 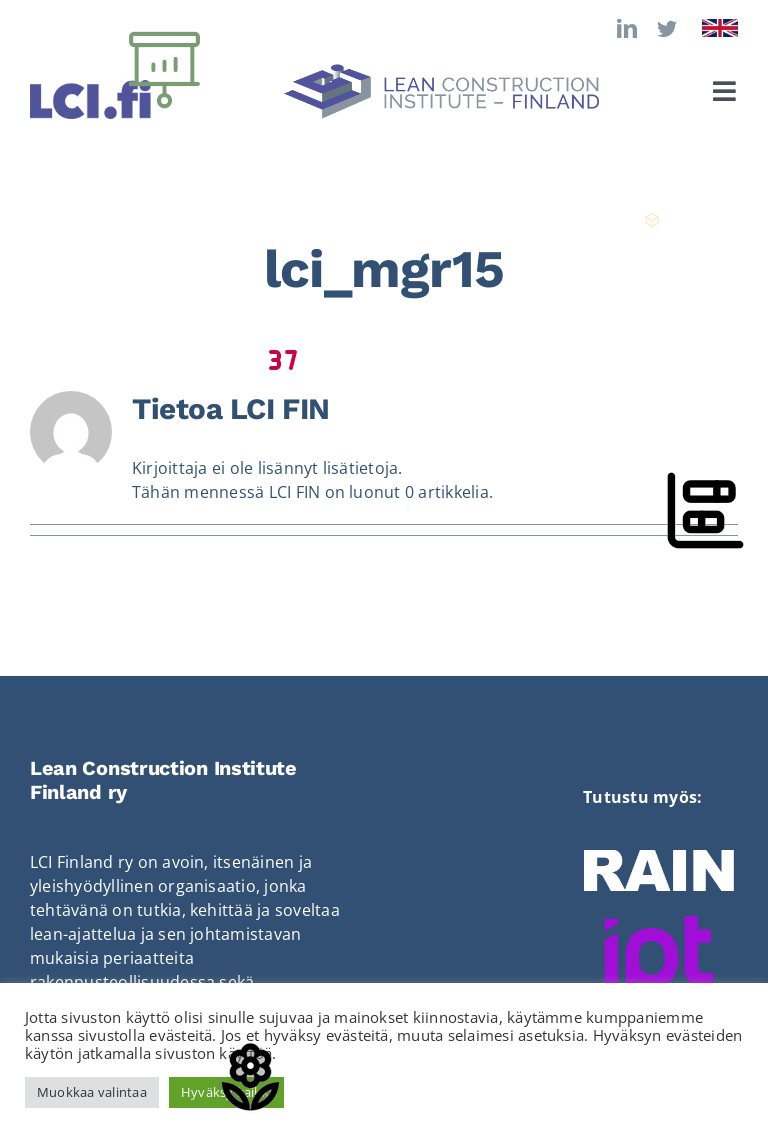 What do you see at coordinates (164, 64) in the screenshot?
I see `view presentation with charts` at bounding box center [164, 64].